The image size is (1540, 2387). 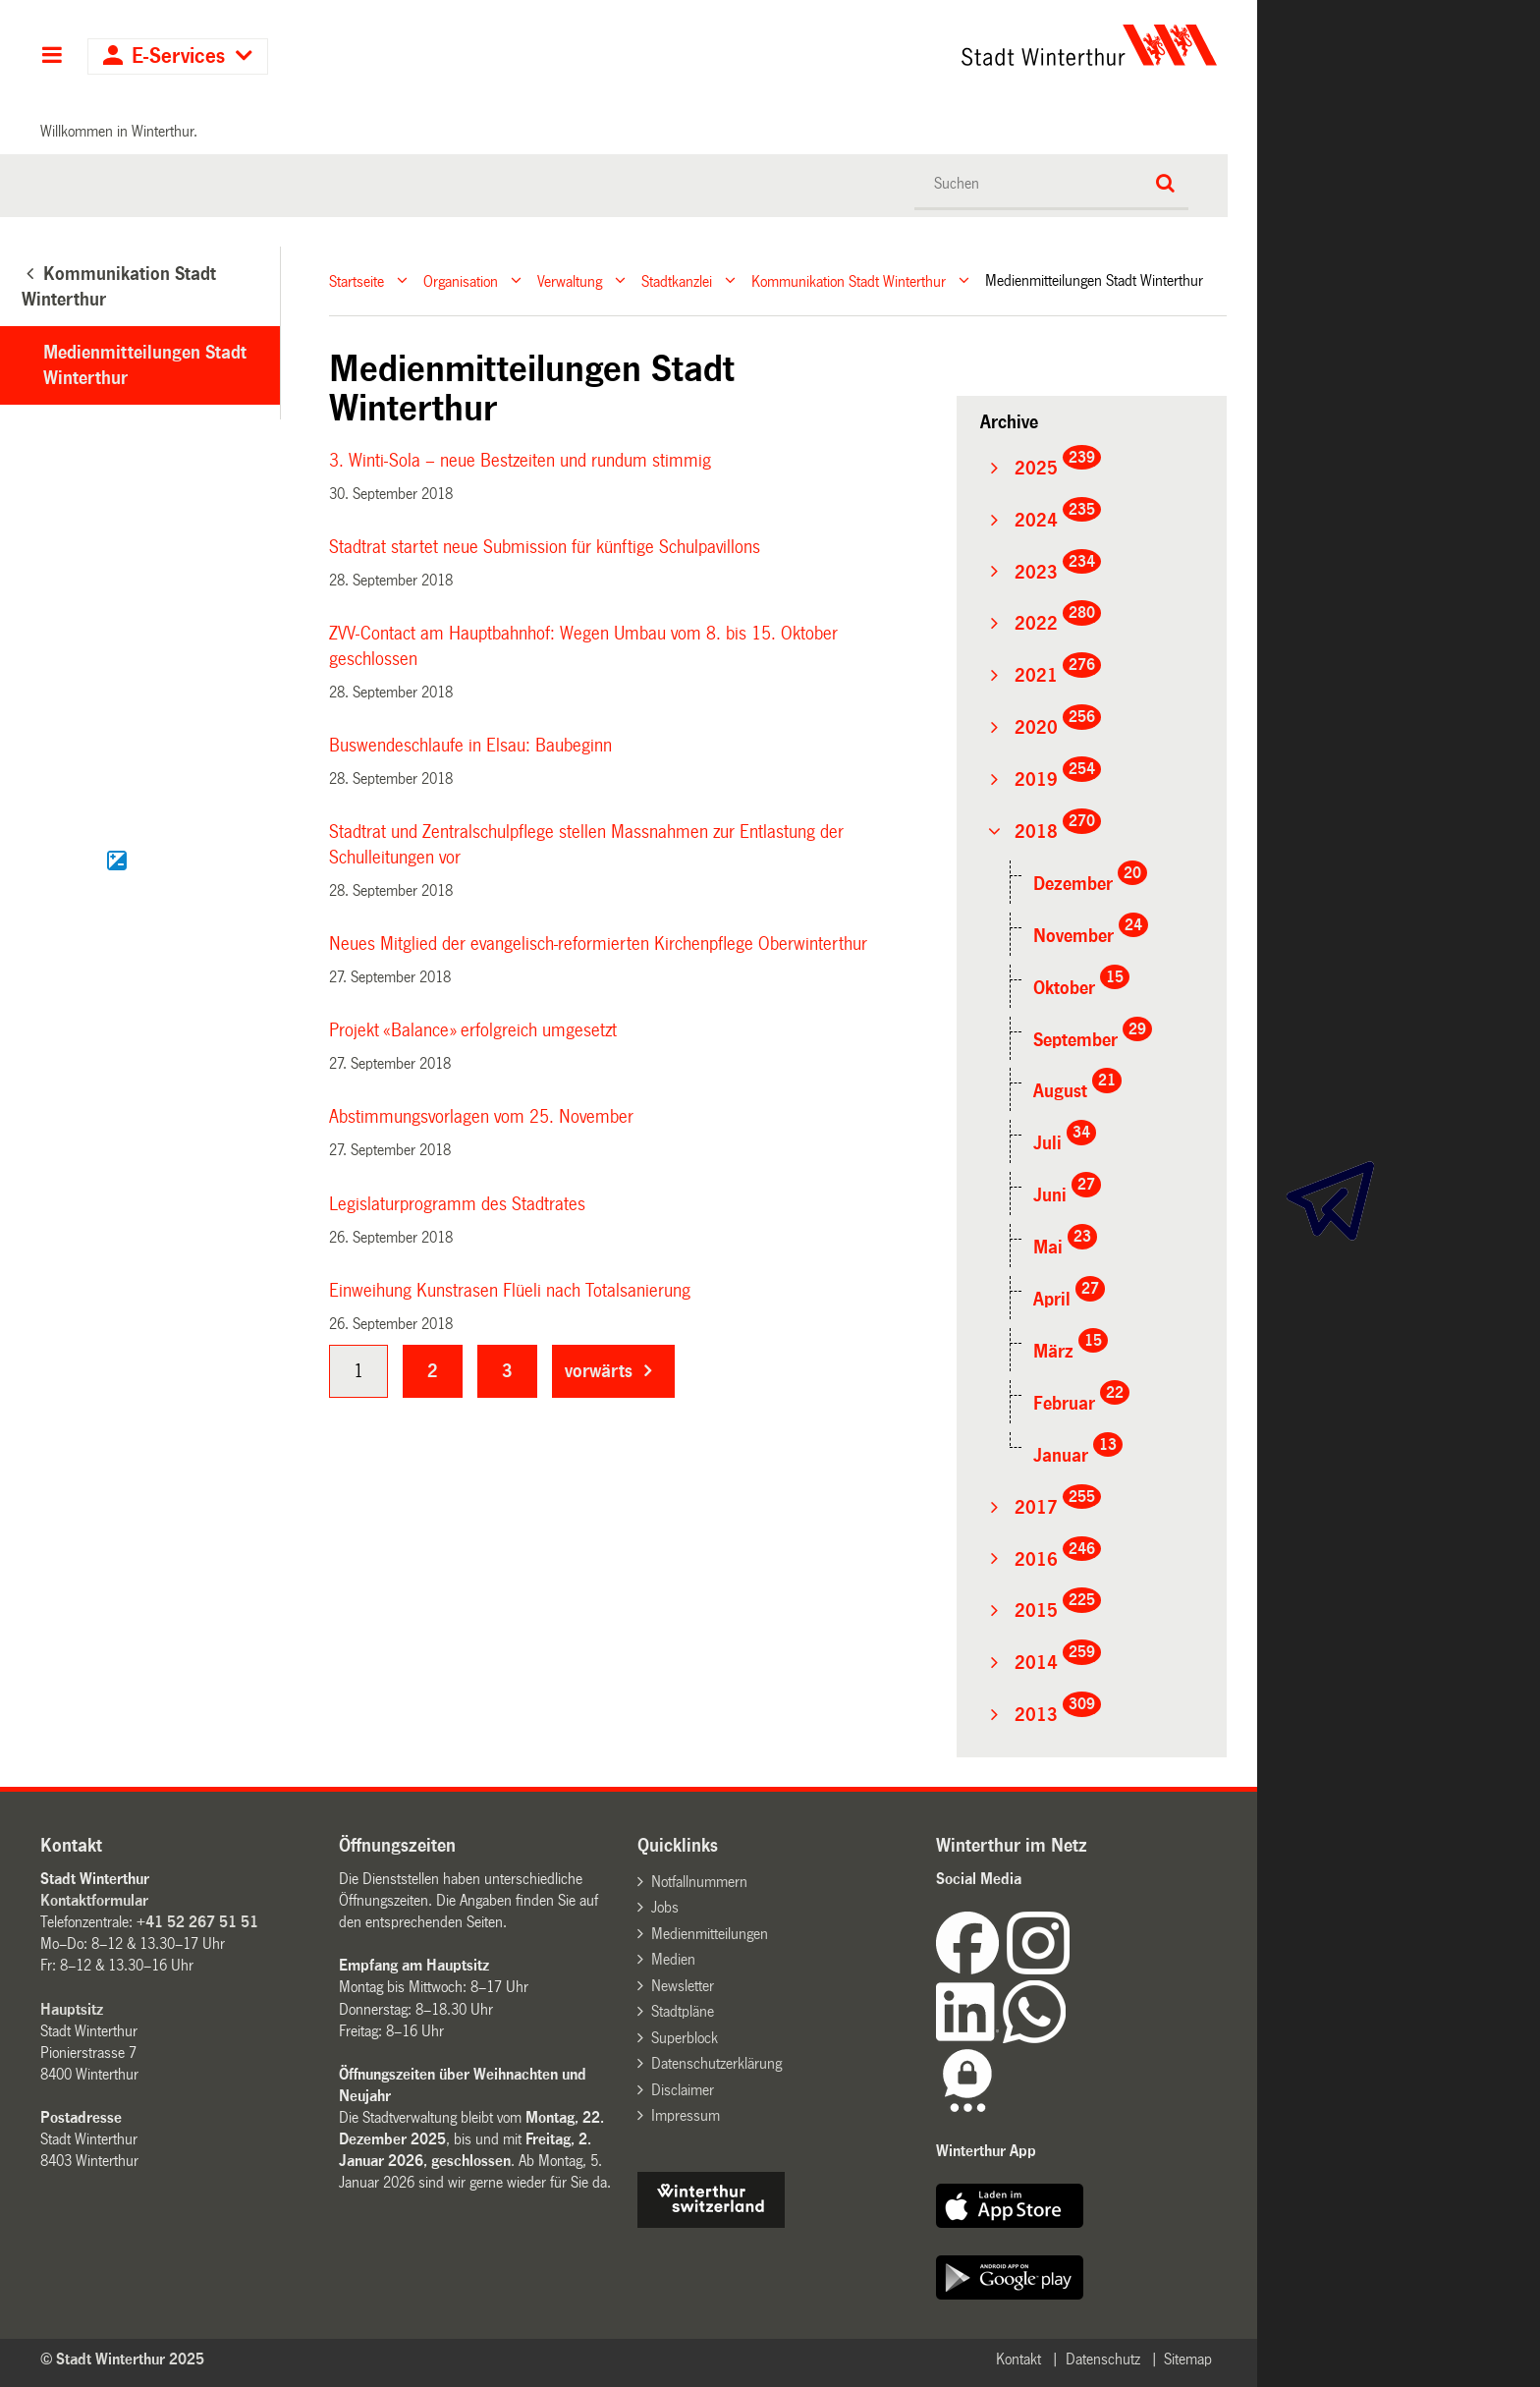 What do you see at coordinates (117, 860) in the screenshot?
I see `adjust photo exposure settings` at bounding box center [117, 860].